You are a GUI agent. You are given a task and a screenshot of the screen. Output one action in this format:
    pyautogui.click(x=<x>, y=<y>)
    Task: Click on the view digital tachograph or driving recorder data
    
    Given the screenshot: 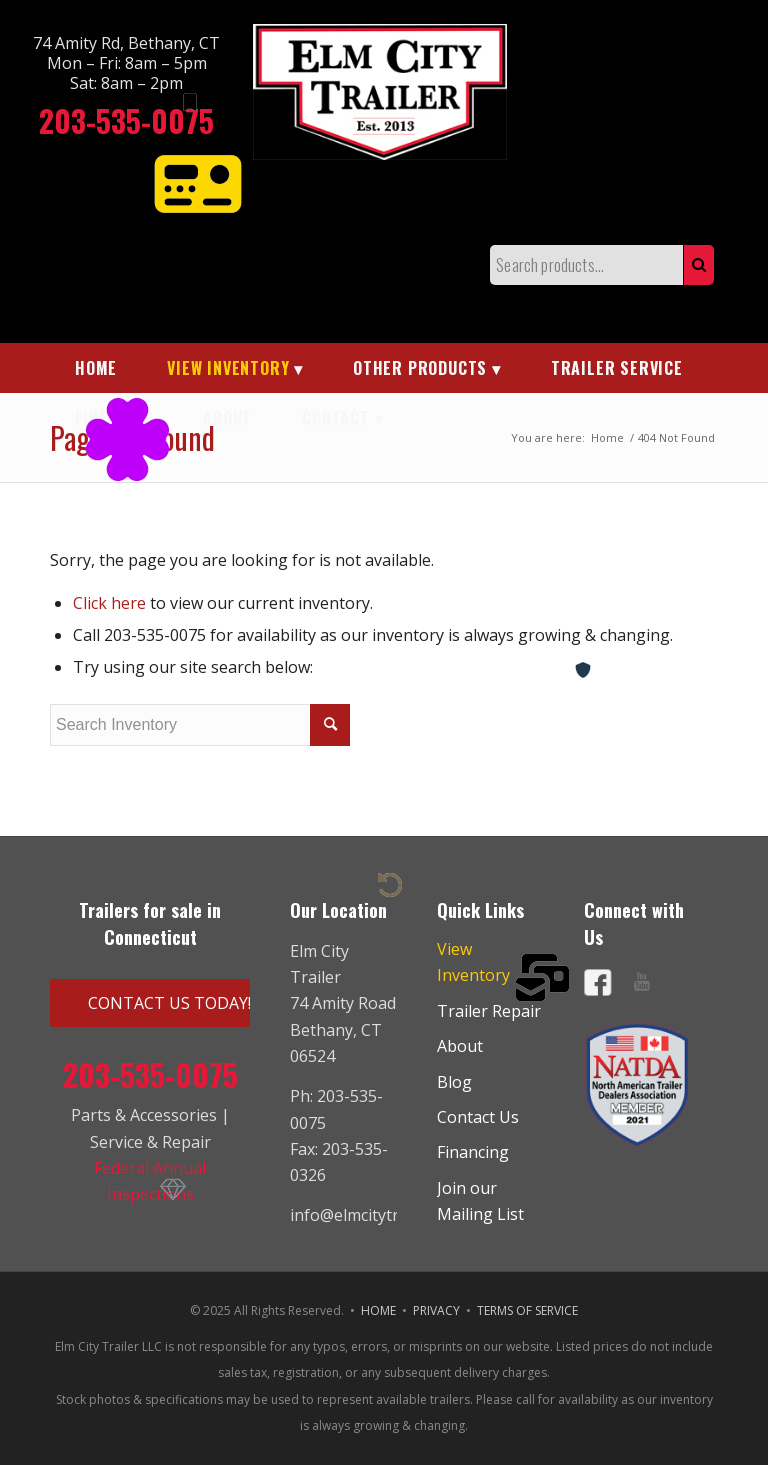 What is the action you would take?
    pyautogui.click(x=198, y=184)
    